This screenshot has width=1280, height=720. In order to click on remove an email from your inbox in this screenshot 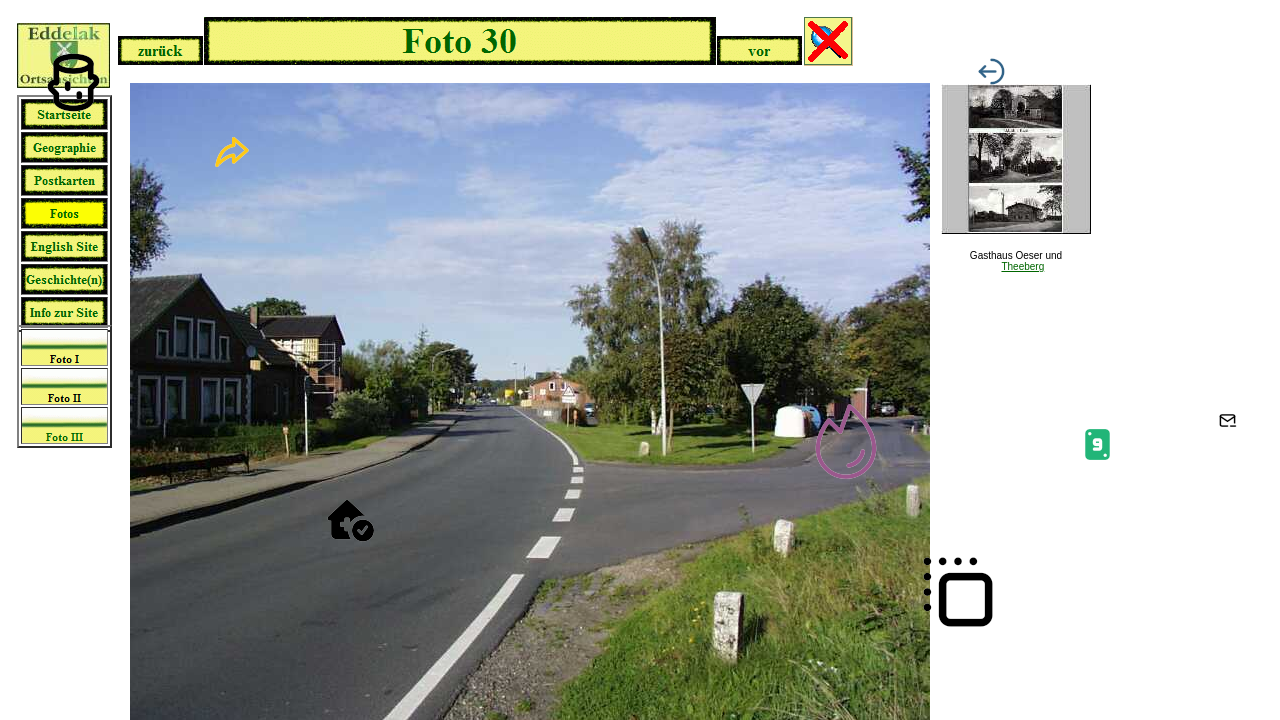, I will do `click(1227, 420)`.